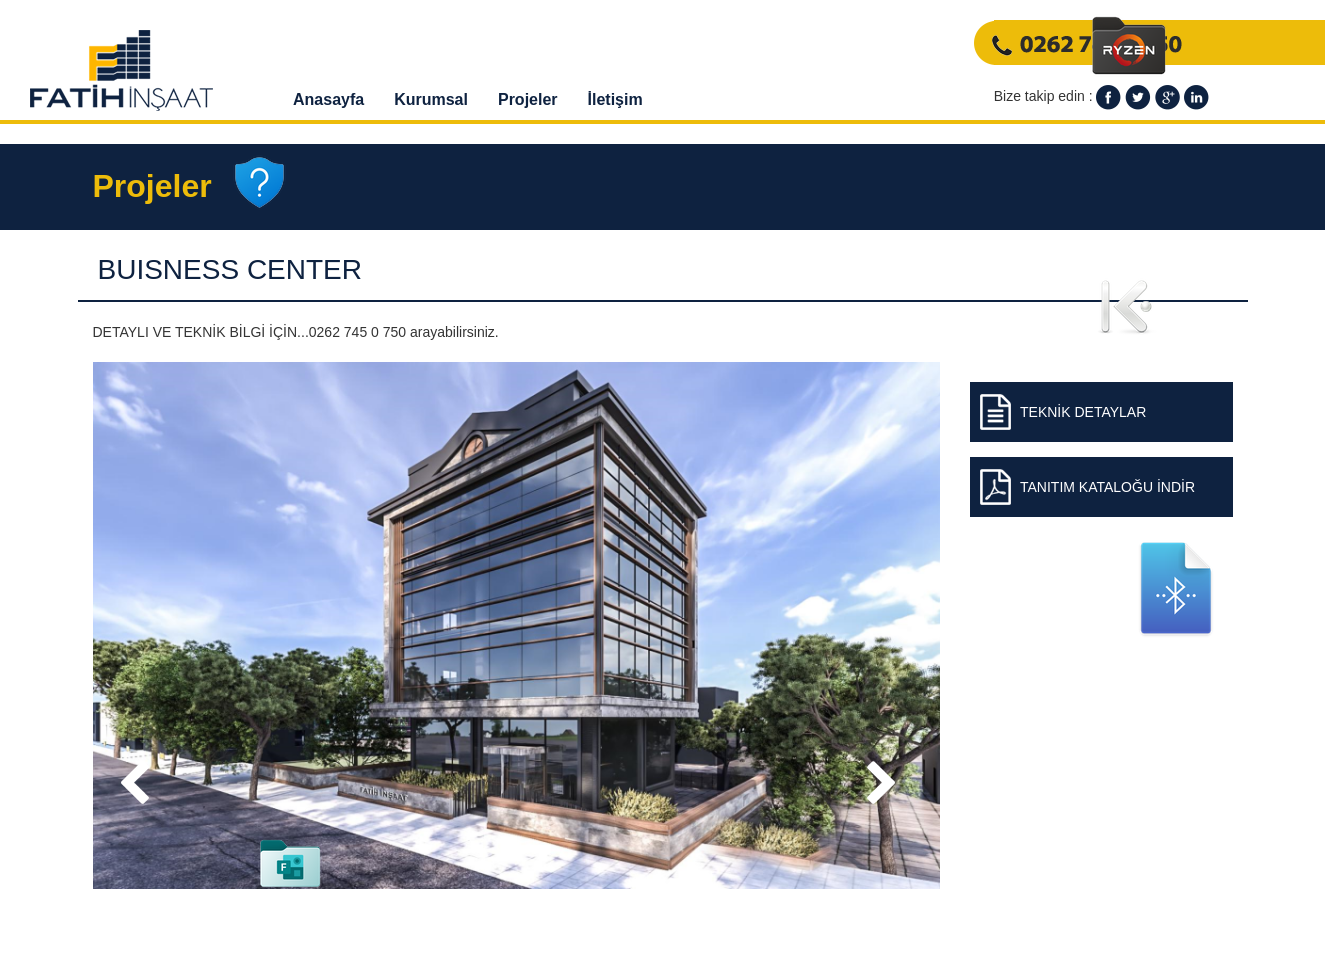 This screenshot has height=961, width=1325. I want to click on access help and support resources, so click(259, 182).